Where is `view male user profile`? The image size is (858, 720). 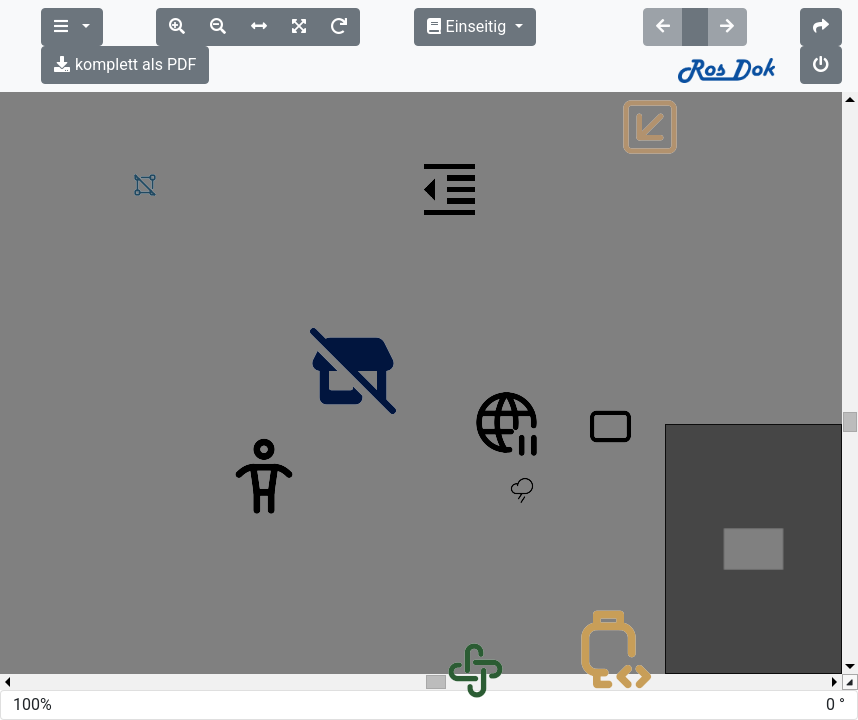
view male user profile is located at coordinates (264, 478).